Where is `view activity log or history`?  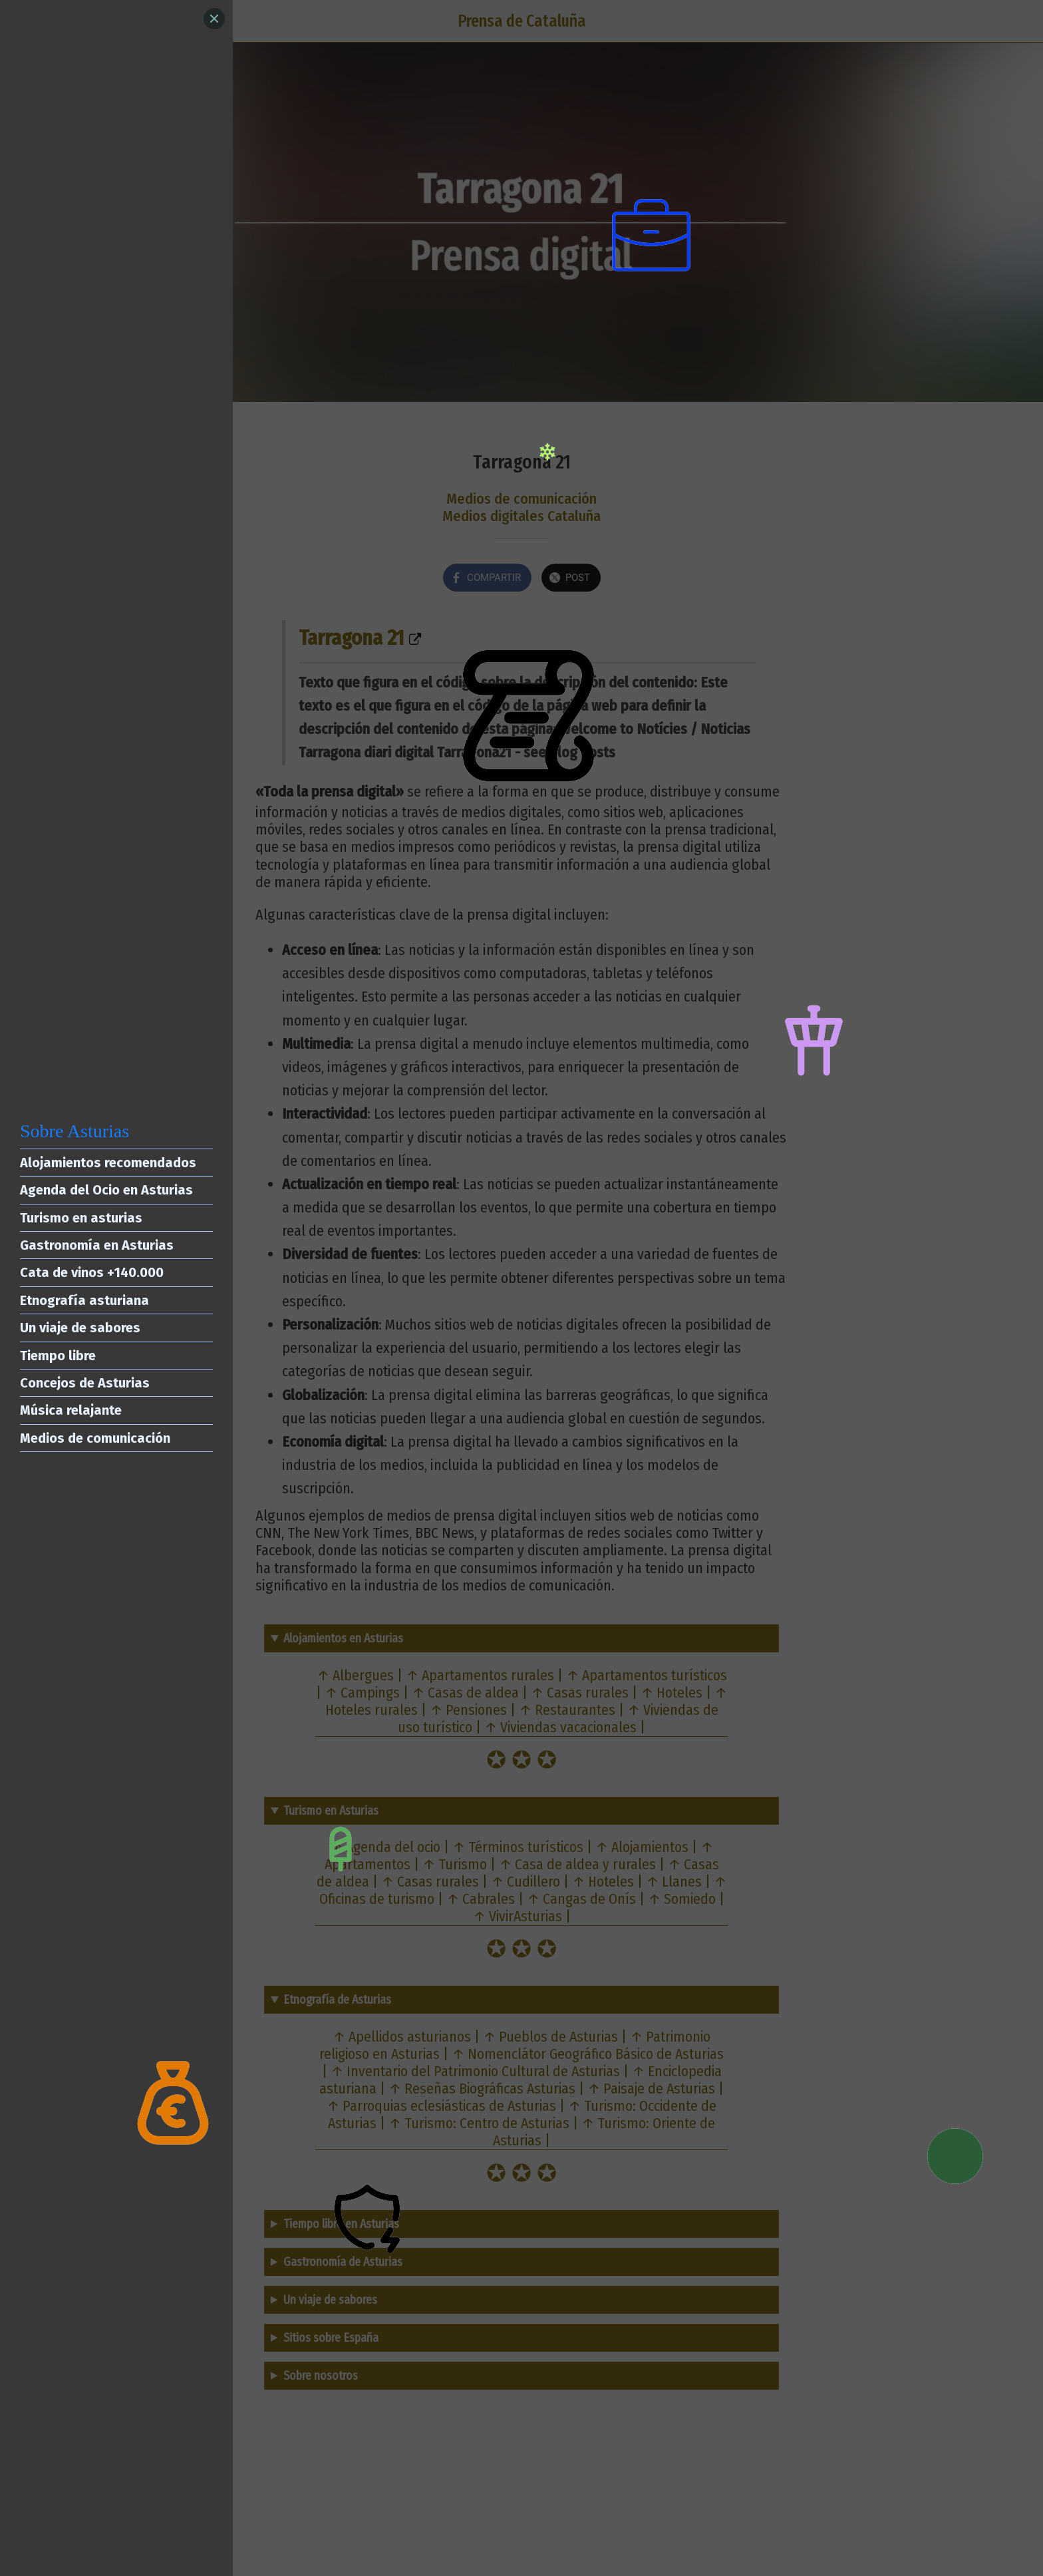
view activity log or history is located at coordinates (528, 715).